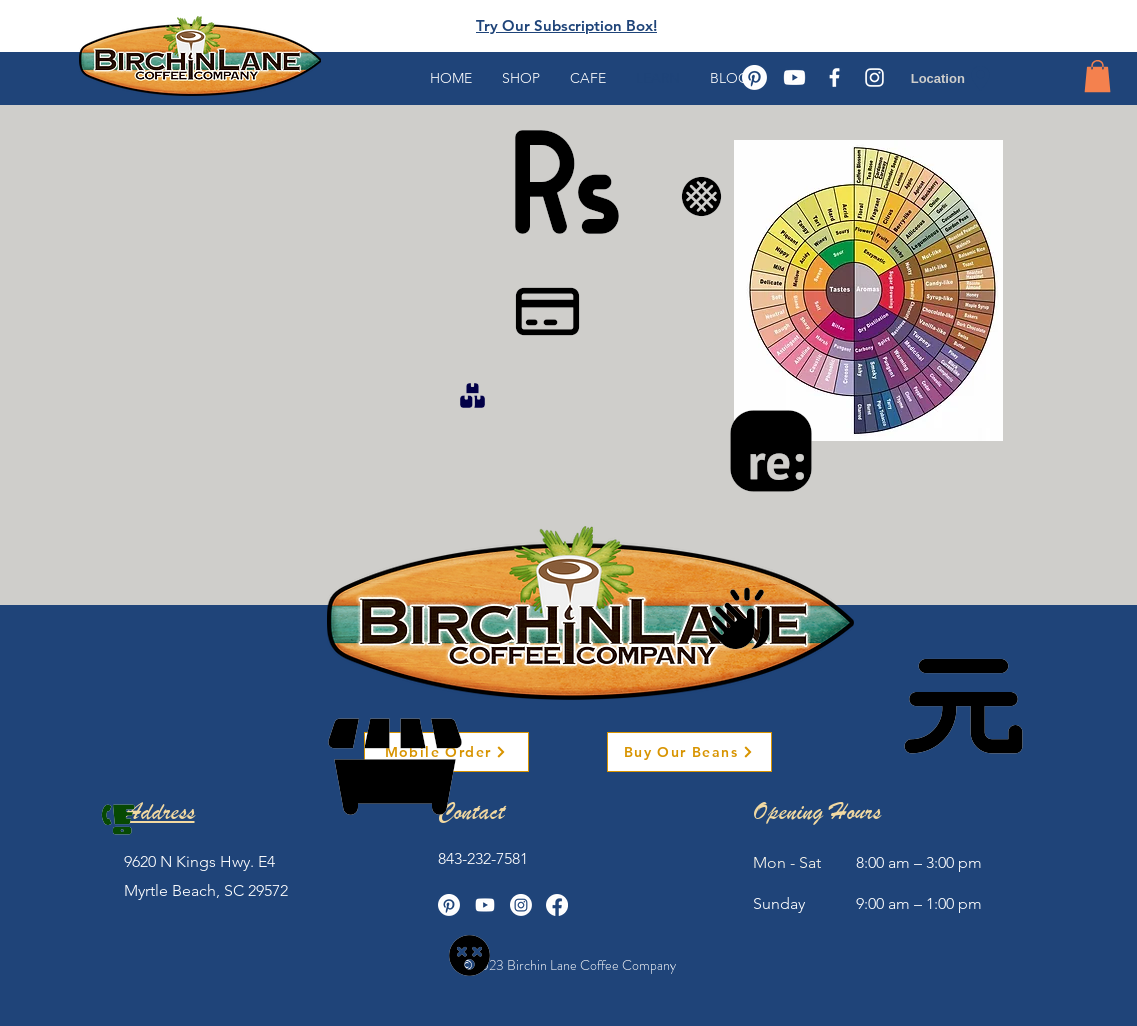  I want to click on indicates a dutch treat or snack item, so click(701, 196).